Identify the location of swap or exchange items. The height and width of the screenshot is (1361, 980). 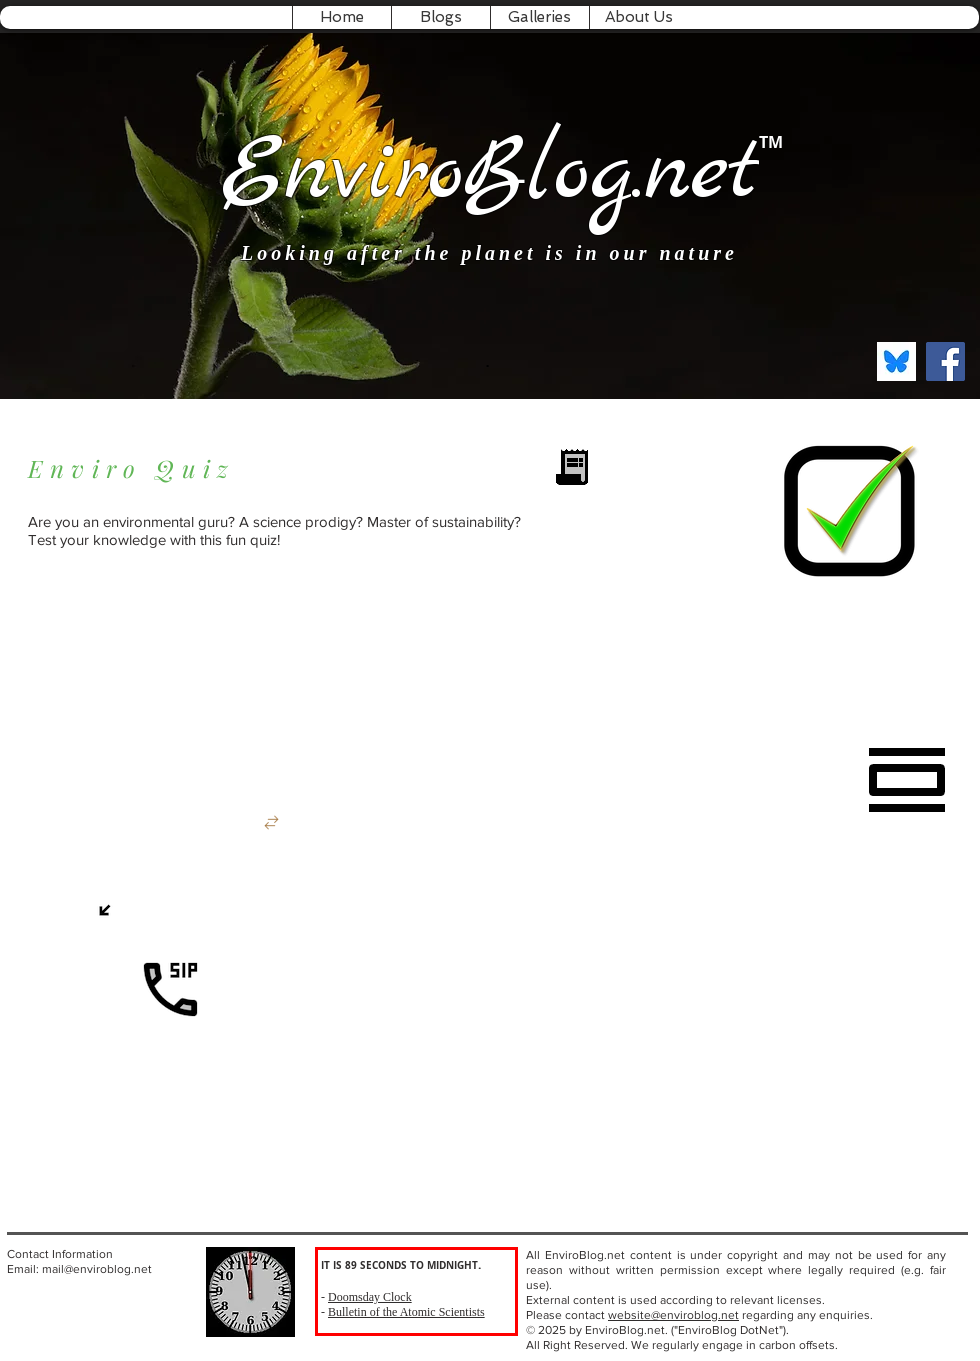
(271, 822).